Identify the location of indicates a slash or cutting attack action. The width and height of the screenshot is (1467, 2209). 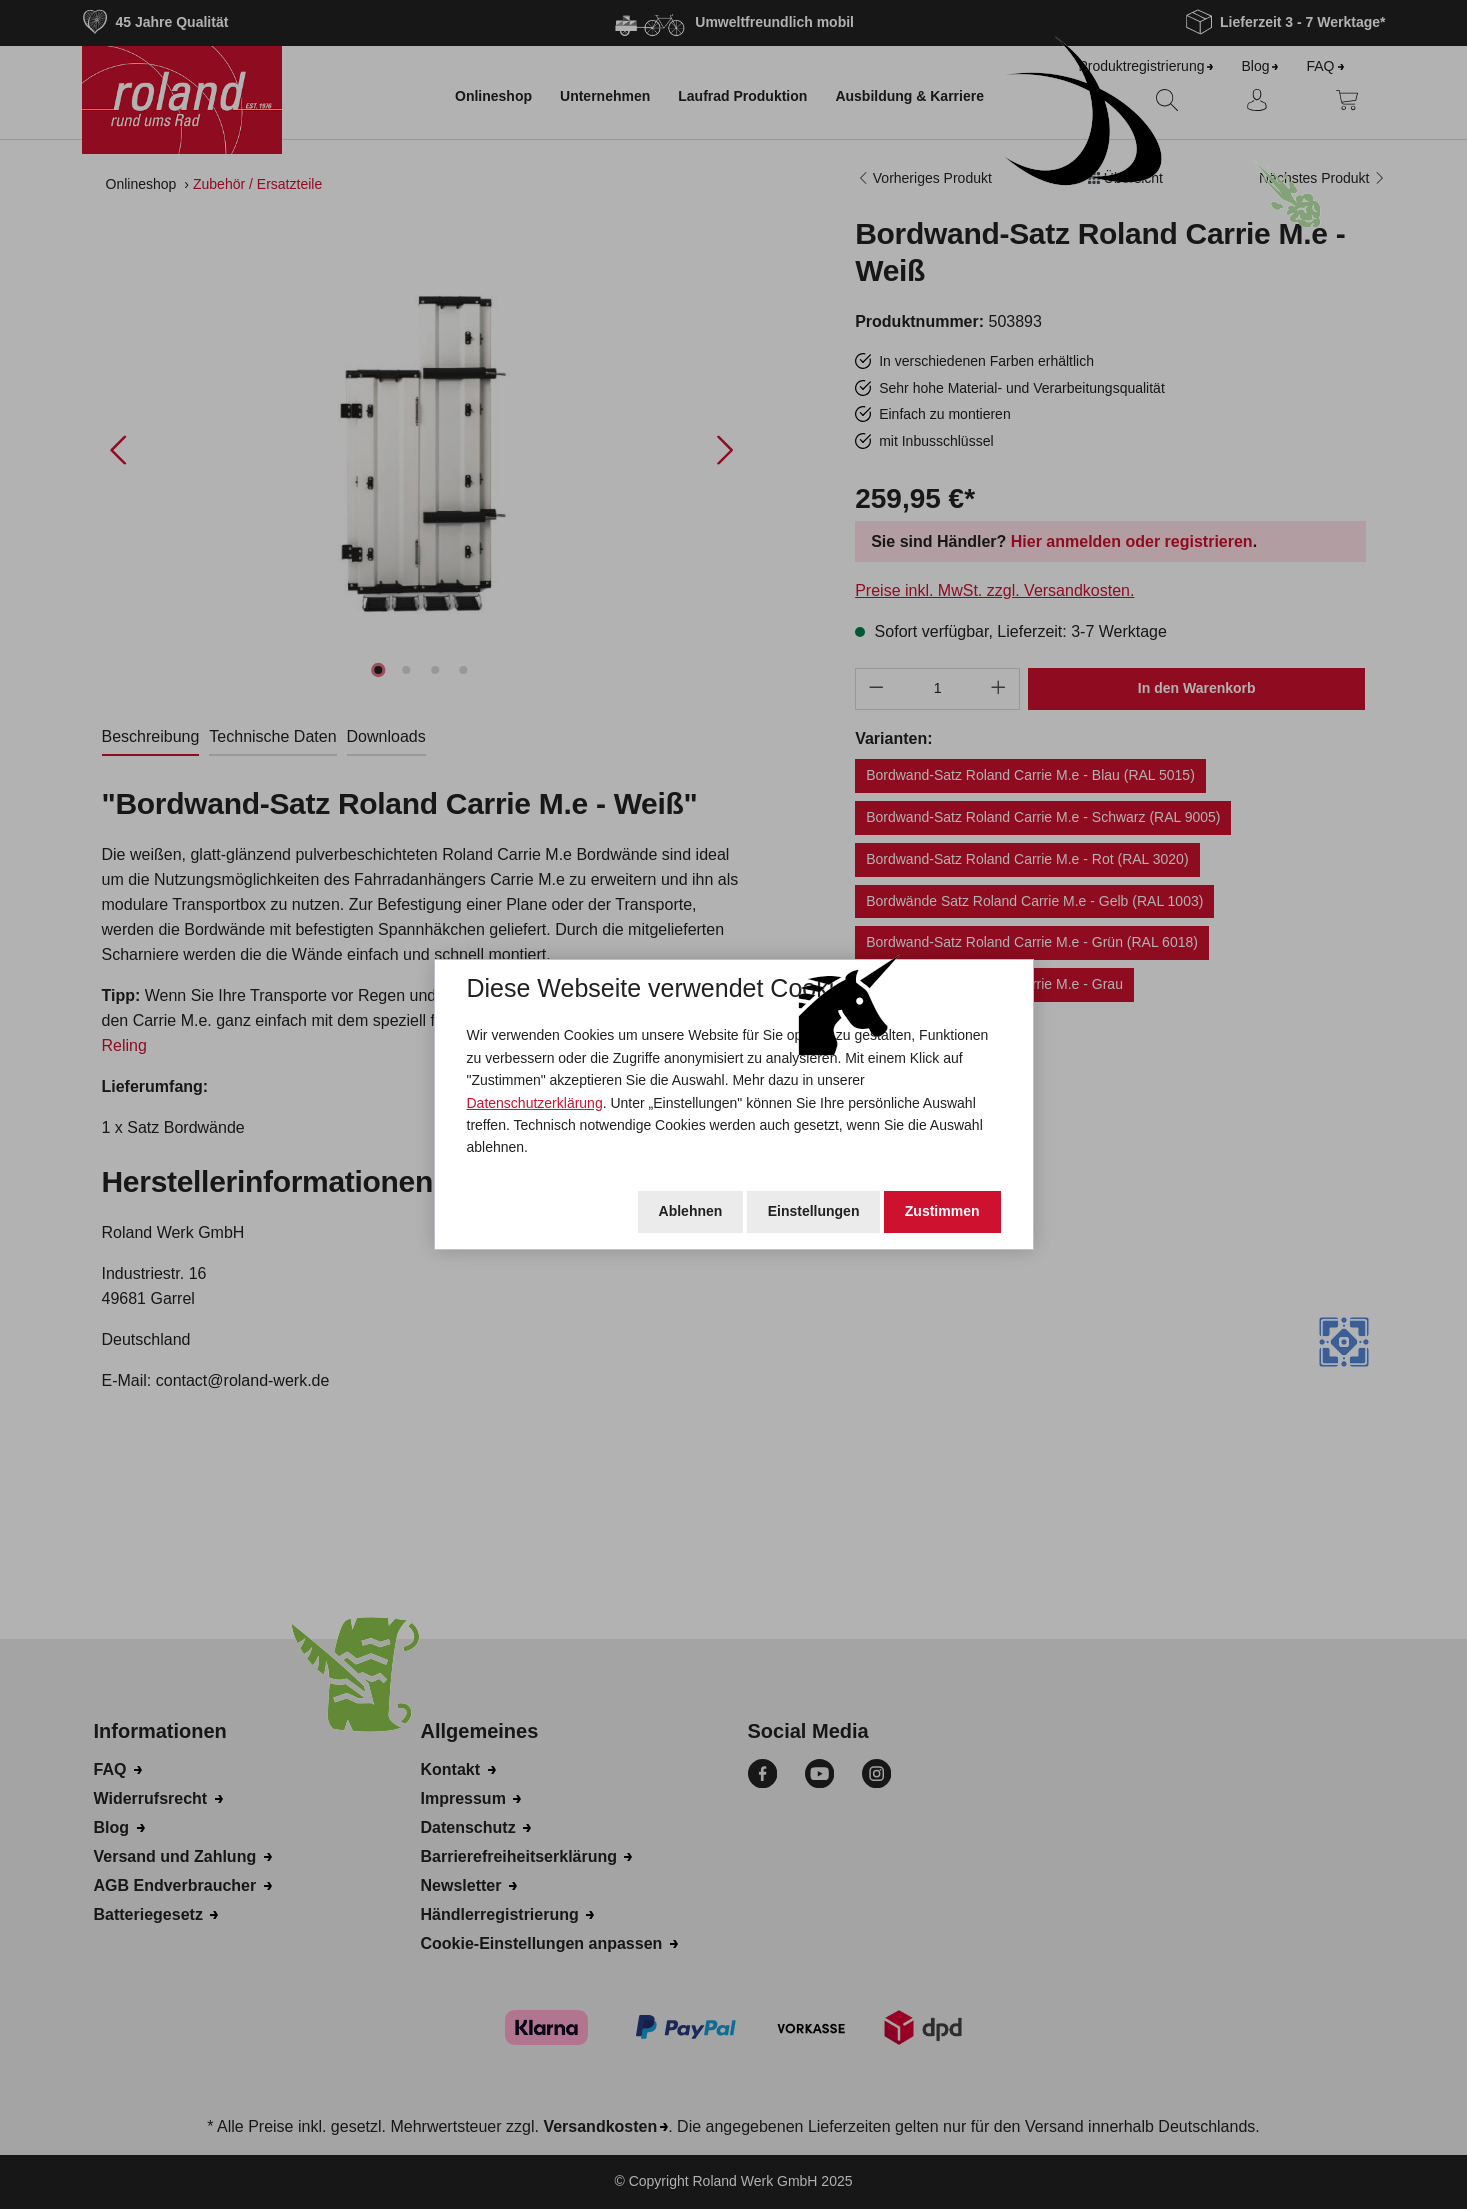
(1082, 118).